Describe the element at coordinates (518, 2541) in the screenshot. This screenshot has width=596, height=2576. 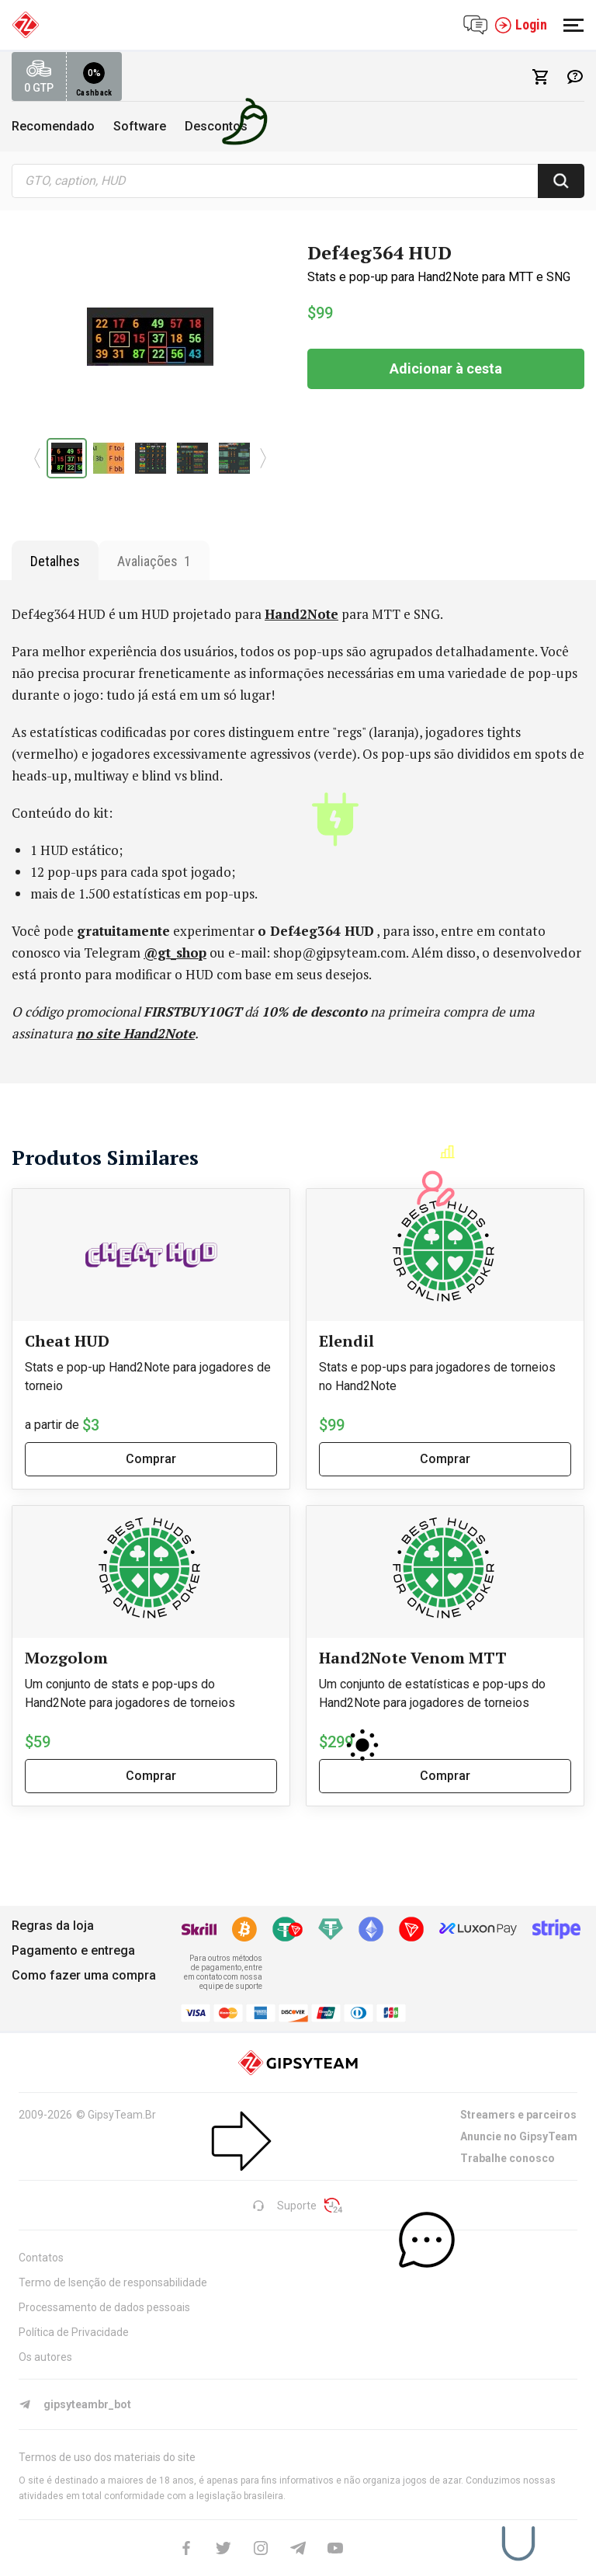
I see `combine or merge selected elements` at that location.